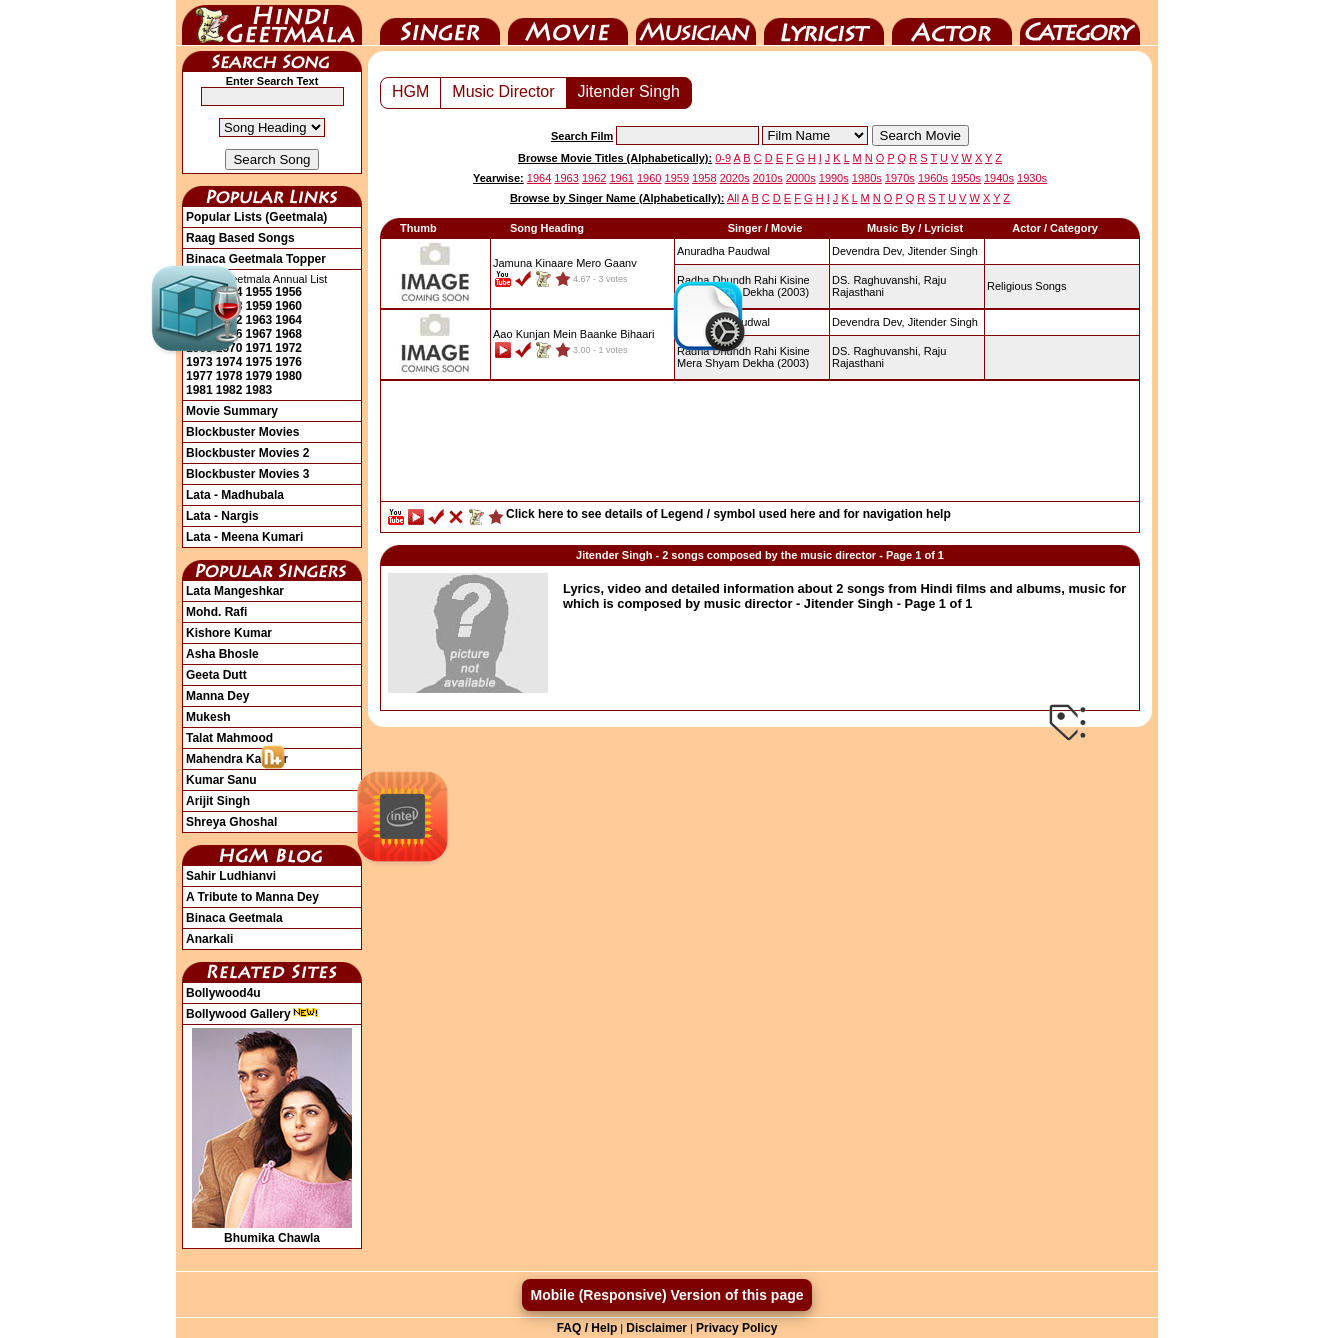 The height and width of the screenshot is (1338, 1334). Describe the element at coordinates (194, 308) in the screenshot. I see `open windows registry editor via wine` at that location.